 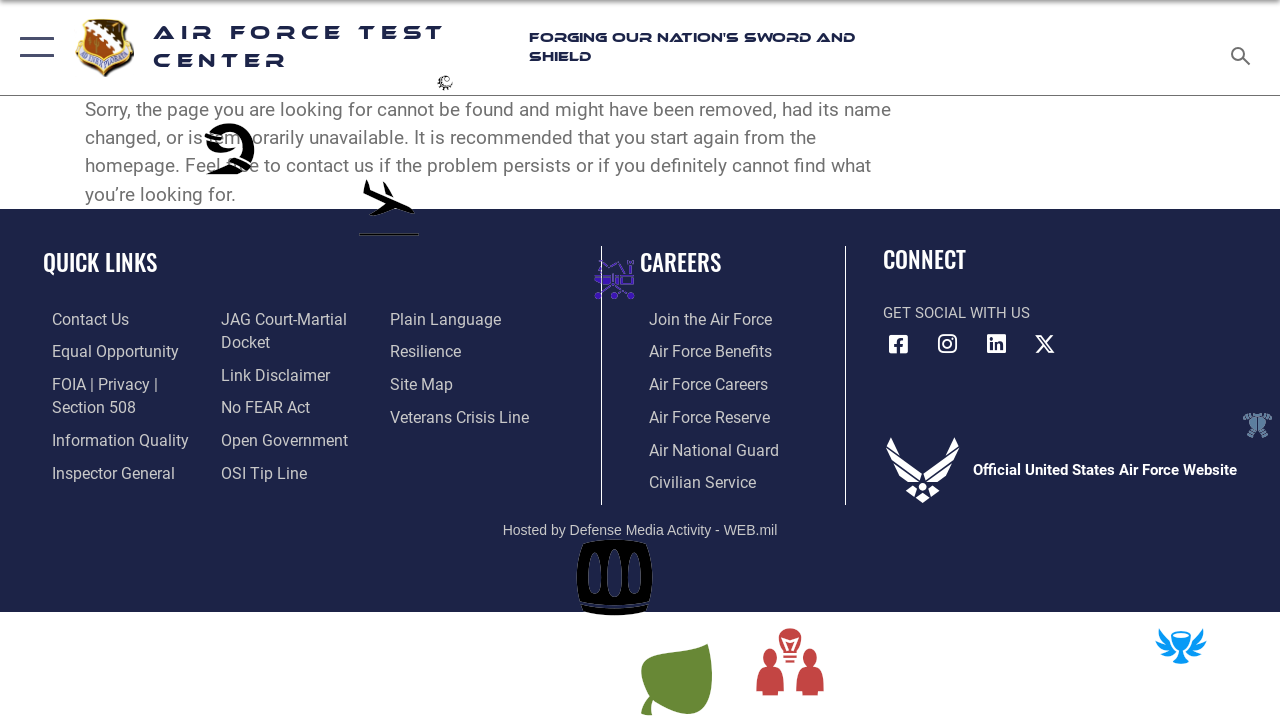 I want to click on view mars rover mission details, so click(x=614, y=279).